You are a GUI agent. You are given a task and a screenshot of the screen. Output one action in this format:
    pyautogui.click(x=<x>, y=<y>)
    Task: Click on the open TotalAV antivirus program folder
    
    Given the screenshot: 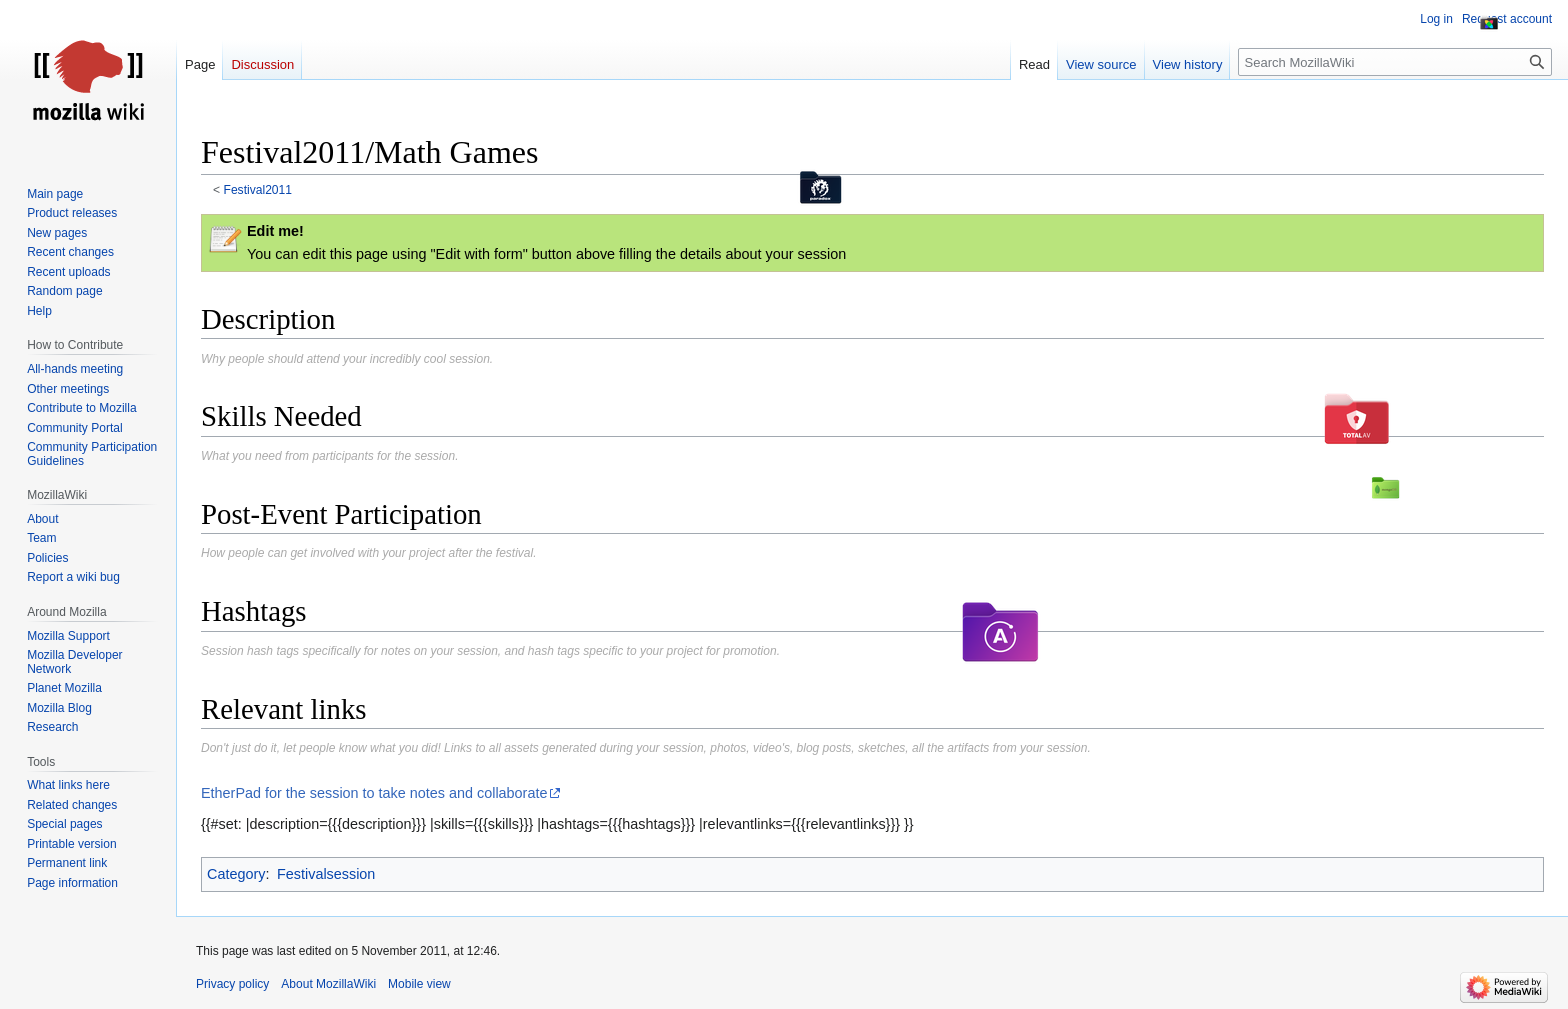 What is the action you would take?
    pyautogui.click(x=1356, y=420)
    